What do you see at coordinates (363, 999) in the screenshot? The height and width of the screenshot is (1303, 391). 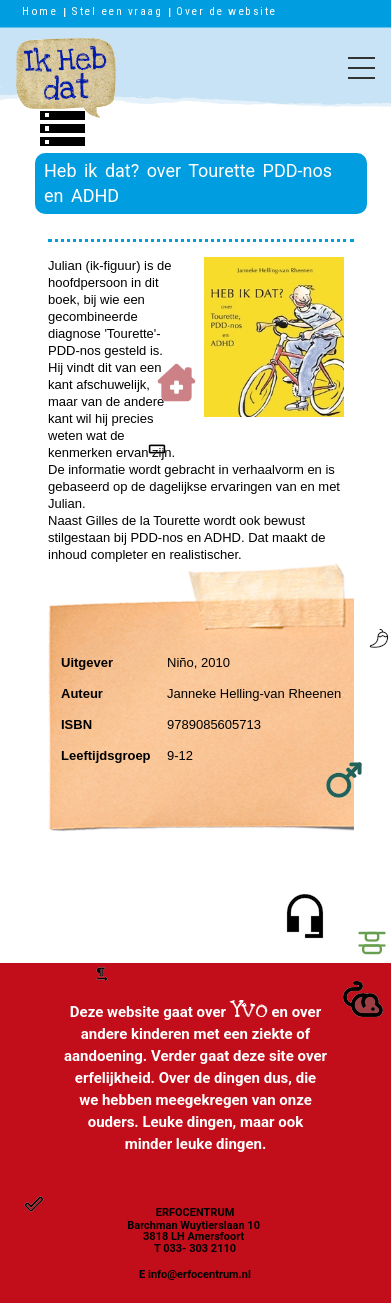 I see `request pest control services for rodents` at bounding box center [363, 999].